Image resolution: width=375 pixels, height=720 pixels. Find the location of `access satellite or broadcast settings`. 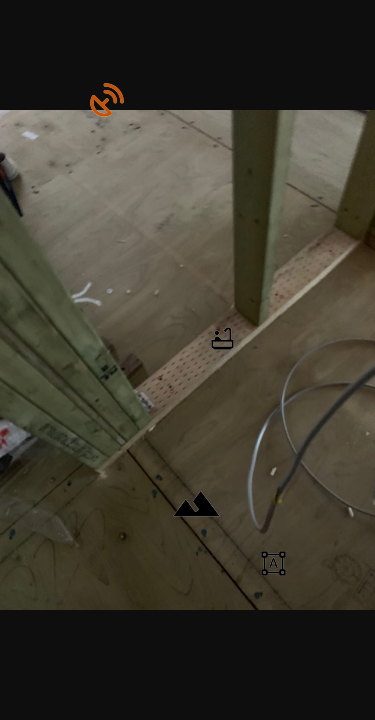

access satellite or broadcast settings is located at coordinates (107, 100).